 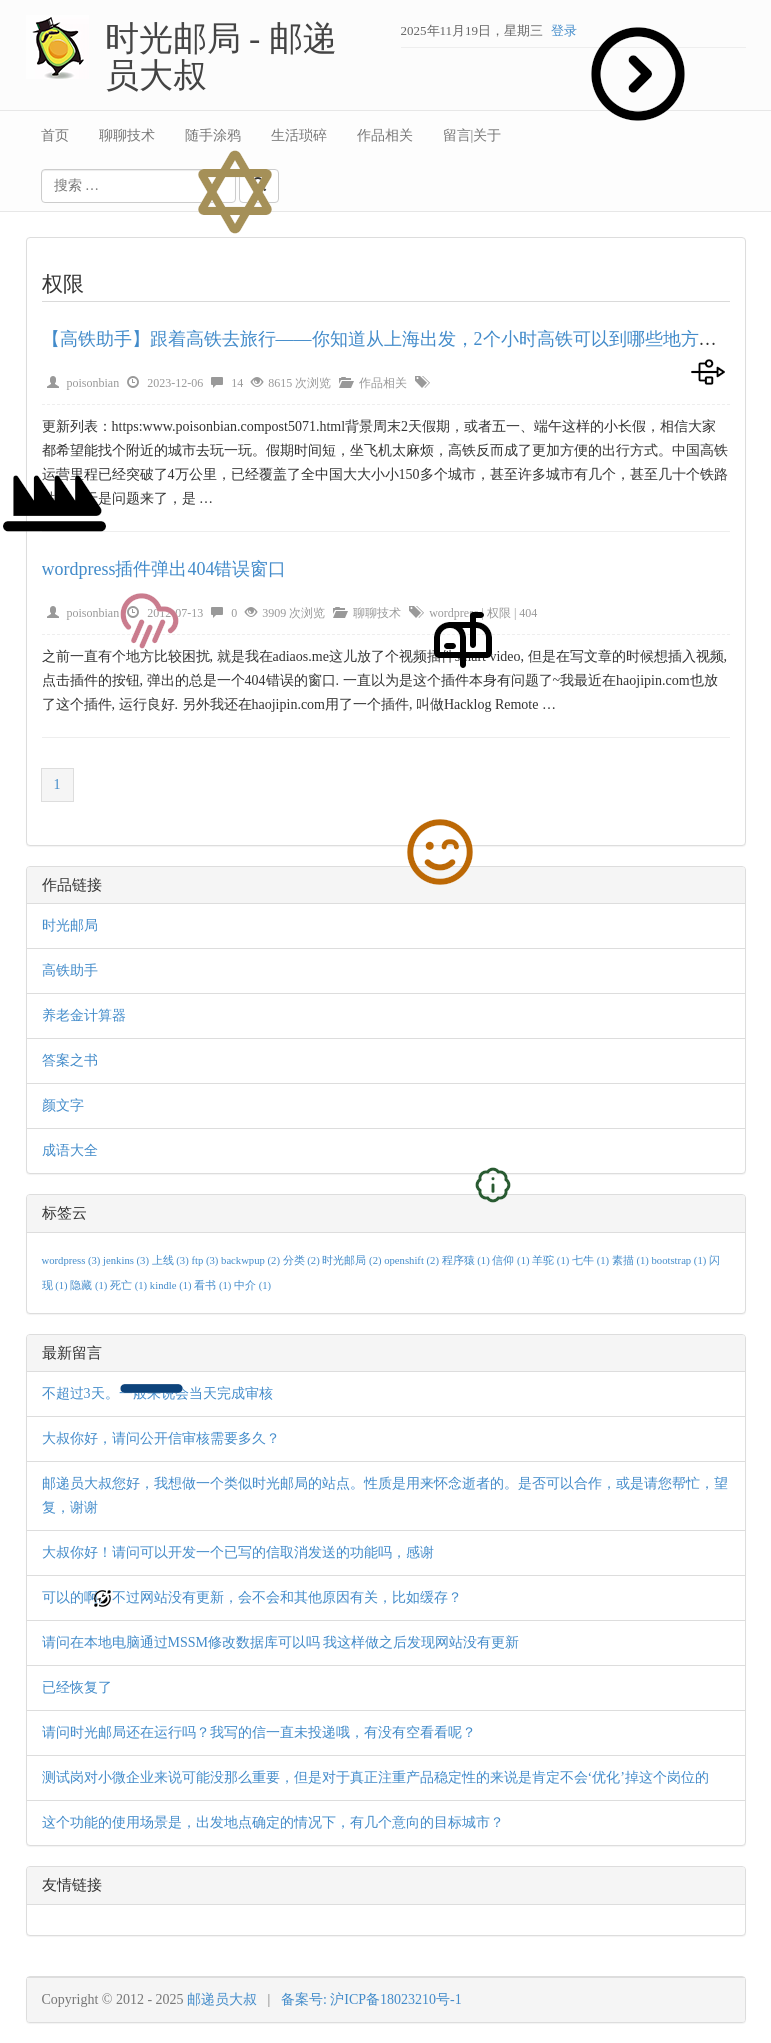 I want to click on access your mailbox or inbox, so click(x=463, y=641).